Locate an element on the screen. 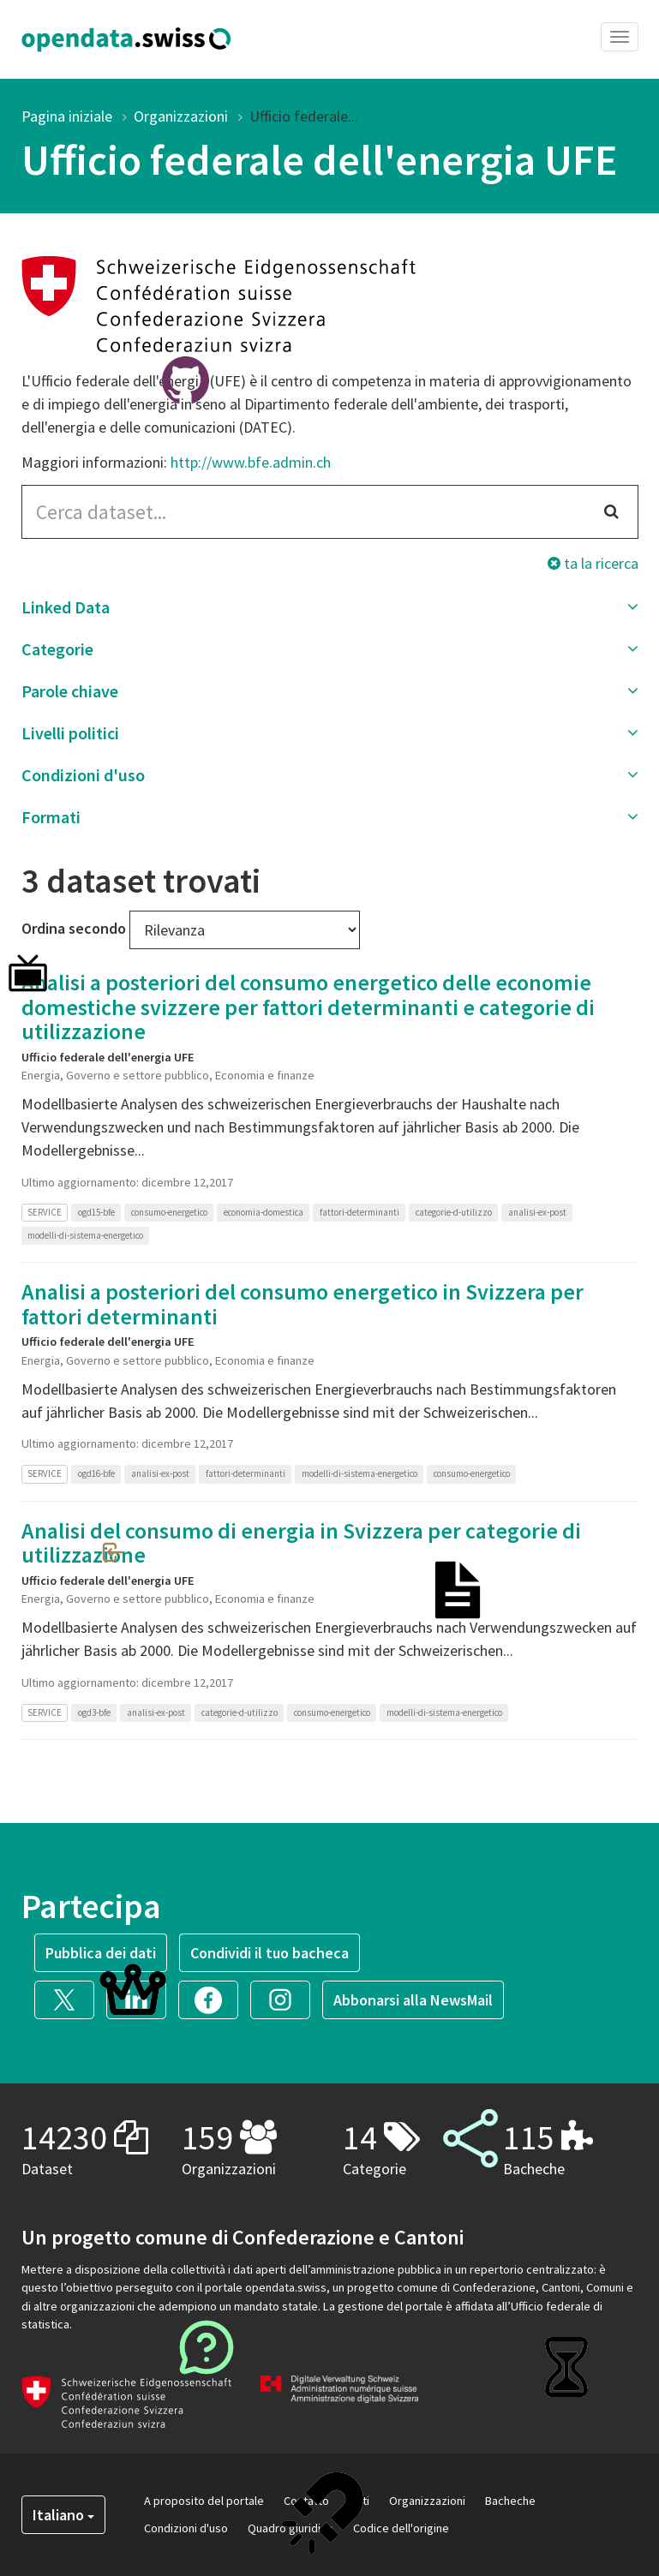 Image resolution: width=659 pixels, height=2576 pixels. watch TV or video content is located at coordinates (27, 975).